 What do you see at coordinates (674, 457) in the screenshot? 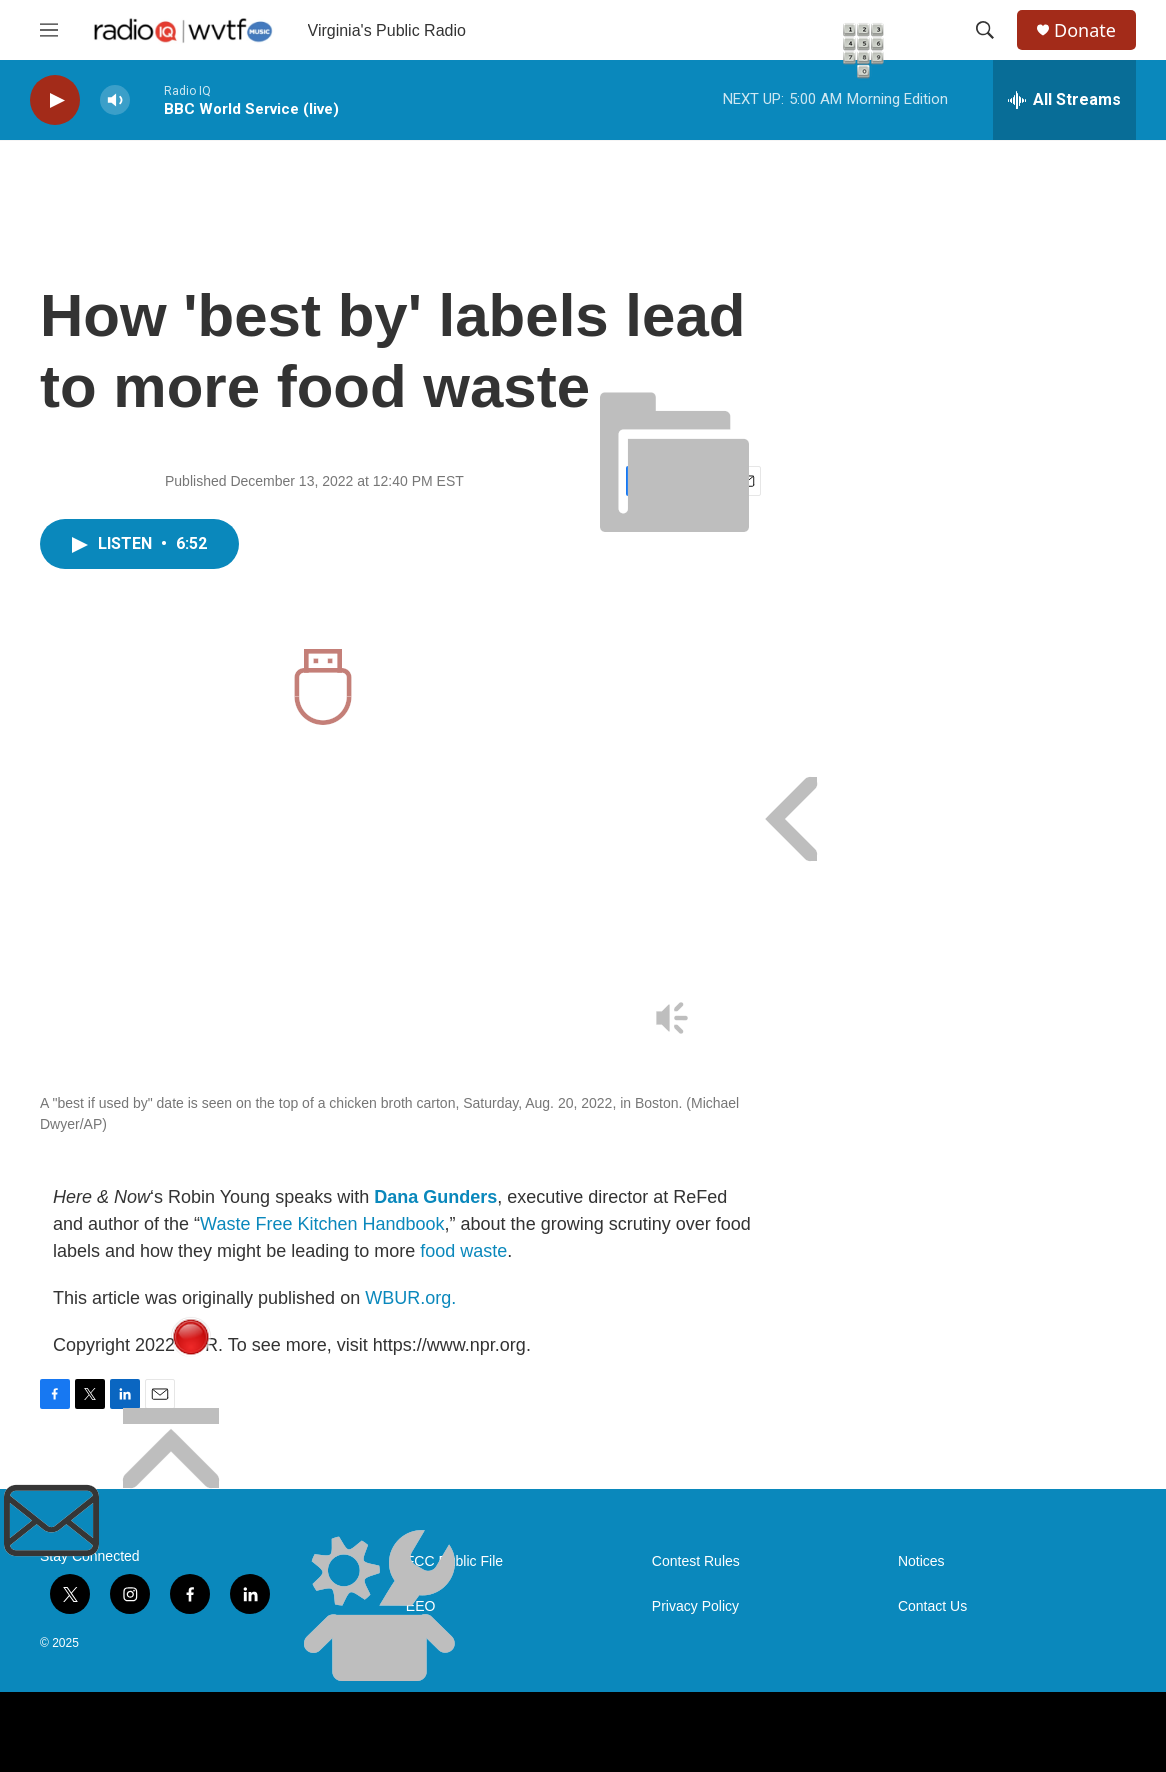
I see `open file browser or documents folder` at bounding box center [674, 457].